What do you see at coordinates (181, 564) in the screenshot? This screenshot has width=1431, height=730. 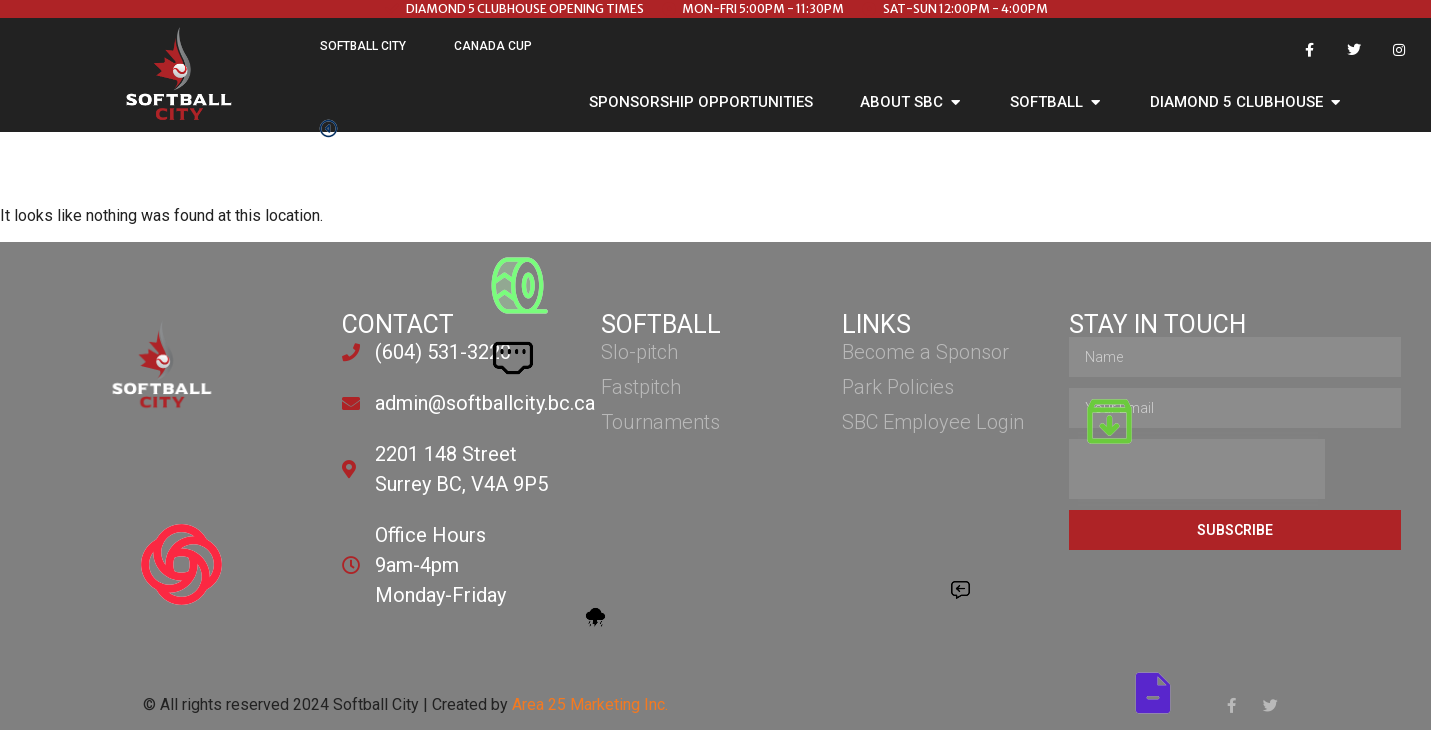 I see `open loom video recording app` at bounding box center [181, 564].